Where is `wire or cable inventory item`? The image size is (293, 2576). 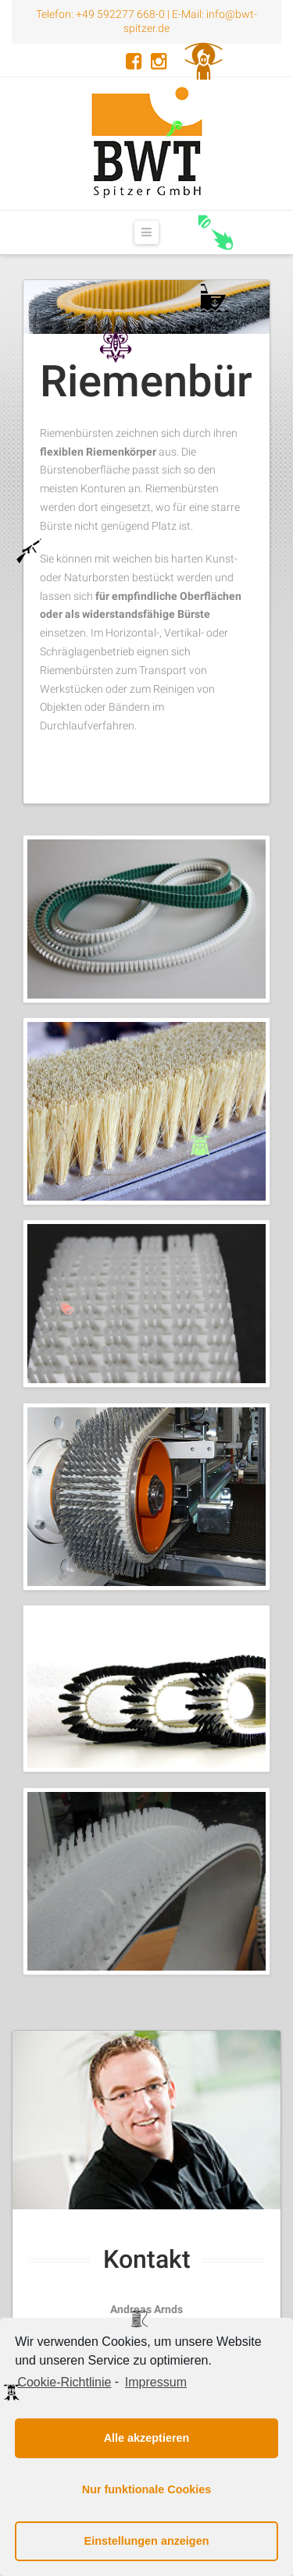
wire or cable inventory item is located at coordinates (139, 2319).